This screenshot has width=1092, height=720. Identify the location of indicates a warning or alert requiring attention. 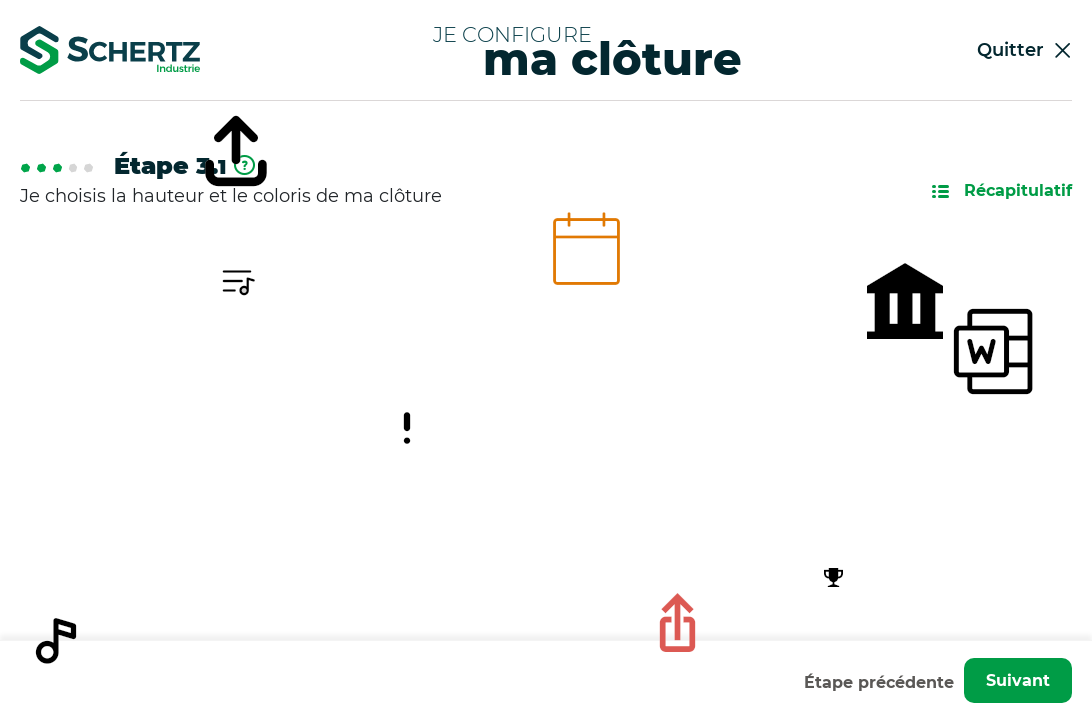
(407, 428).